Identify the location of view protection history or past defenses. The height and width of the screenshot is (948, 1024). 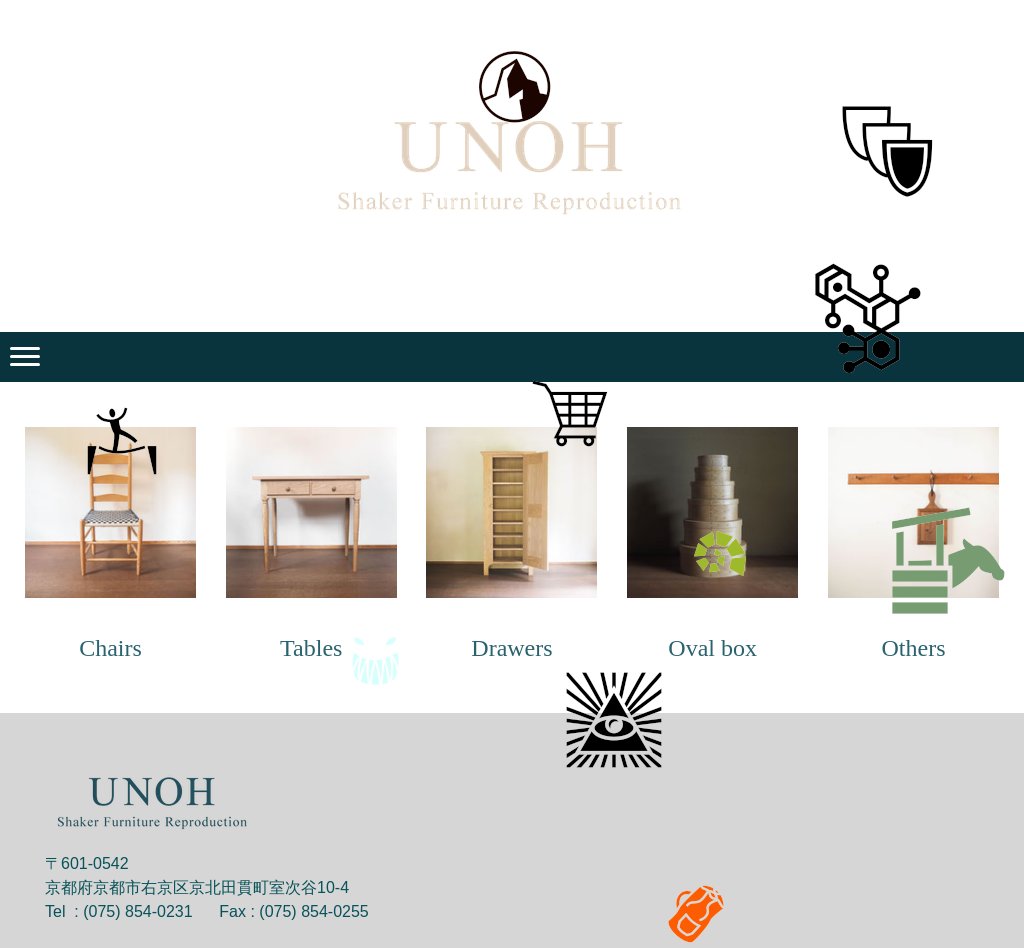
(887, 151).